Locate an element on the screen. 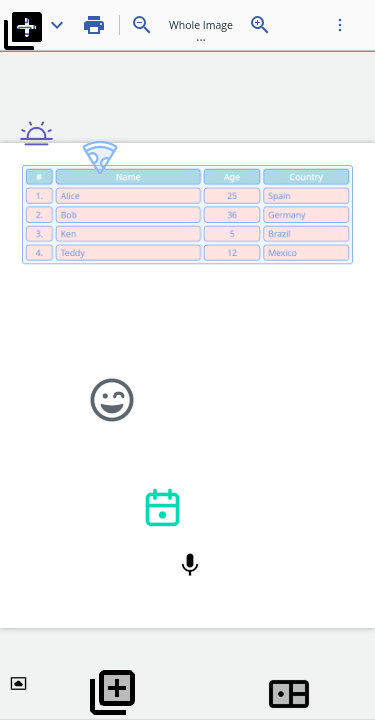 Image resolution: width=375 pixels, height=720 pixels. add to queue is located at coordinates (23, 31).